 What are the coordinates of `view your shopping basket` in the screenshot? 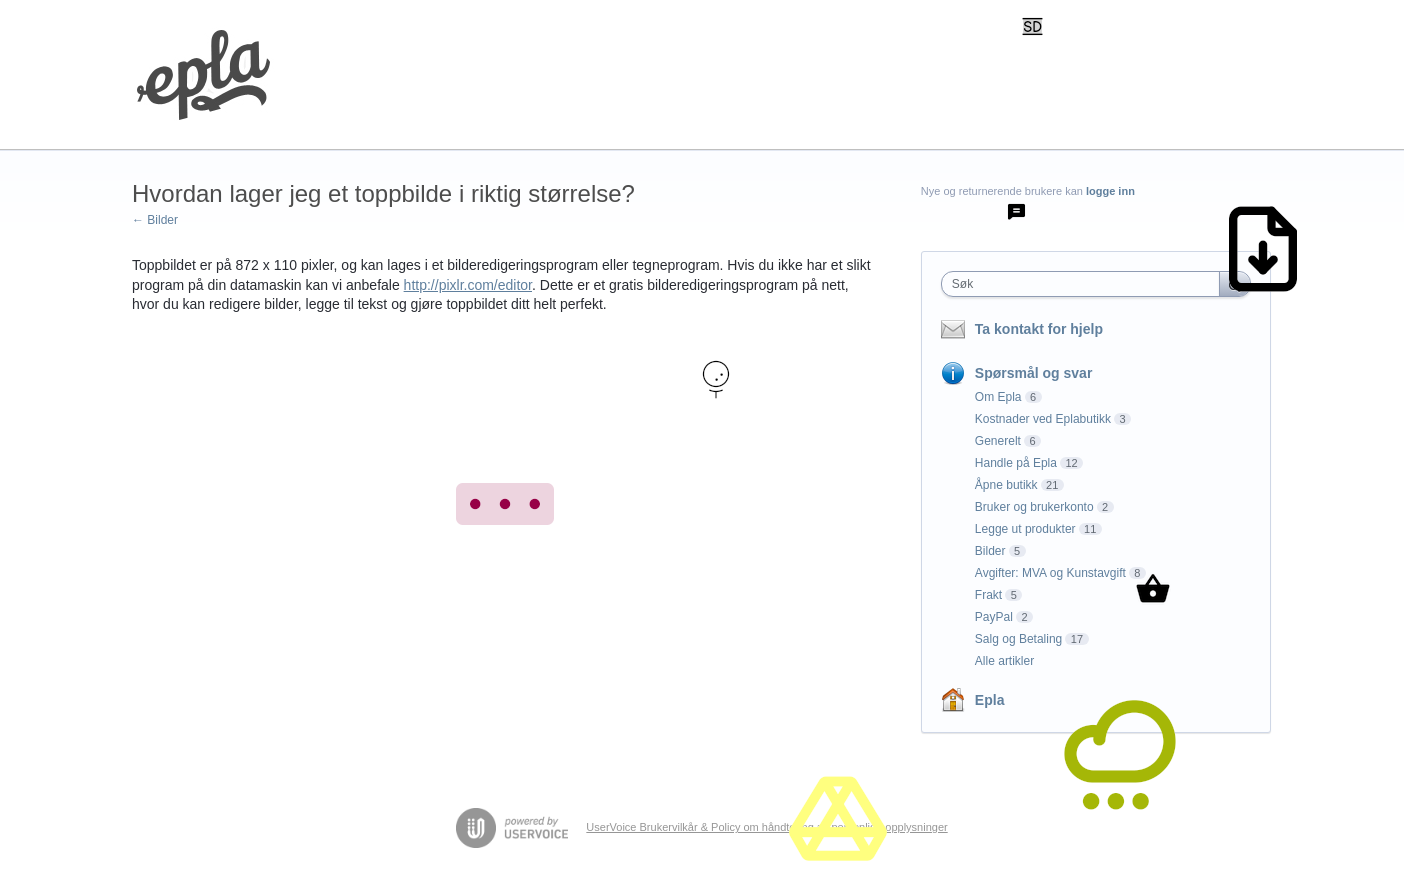 It's located at (1153, 589).